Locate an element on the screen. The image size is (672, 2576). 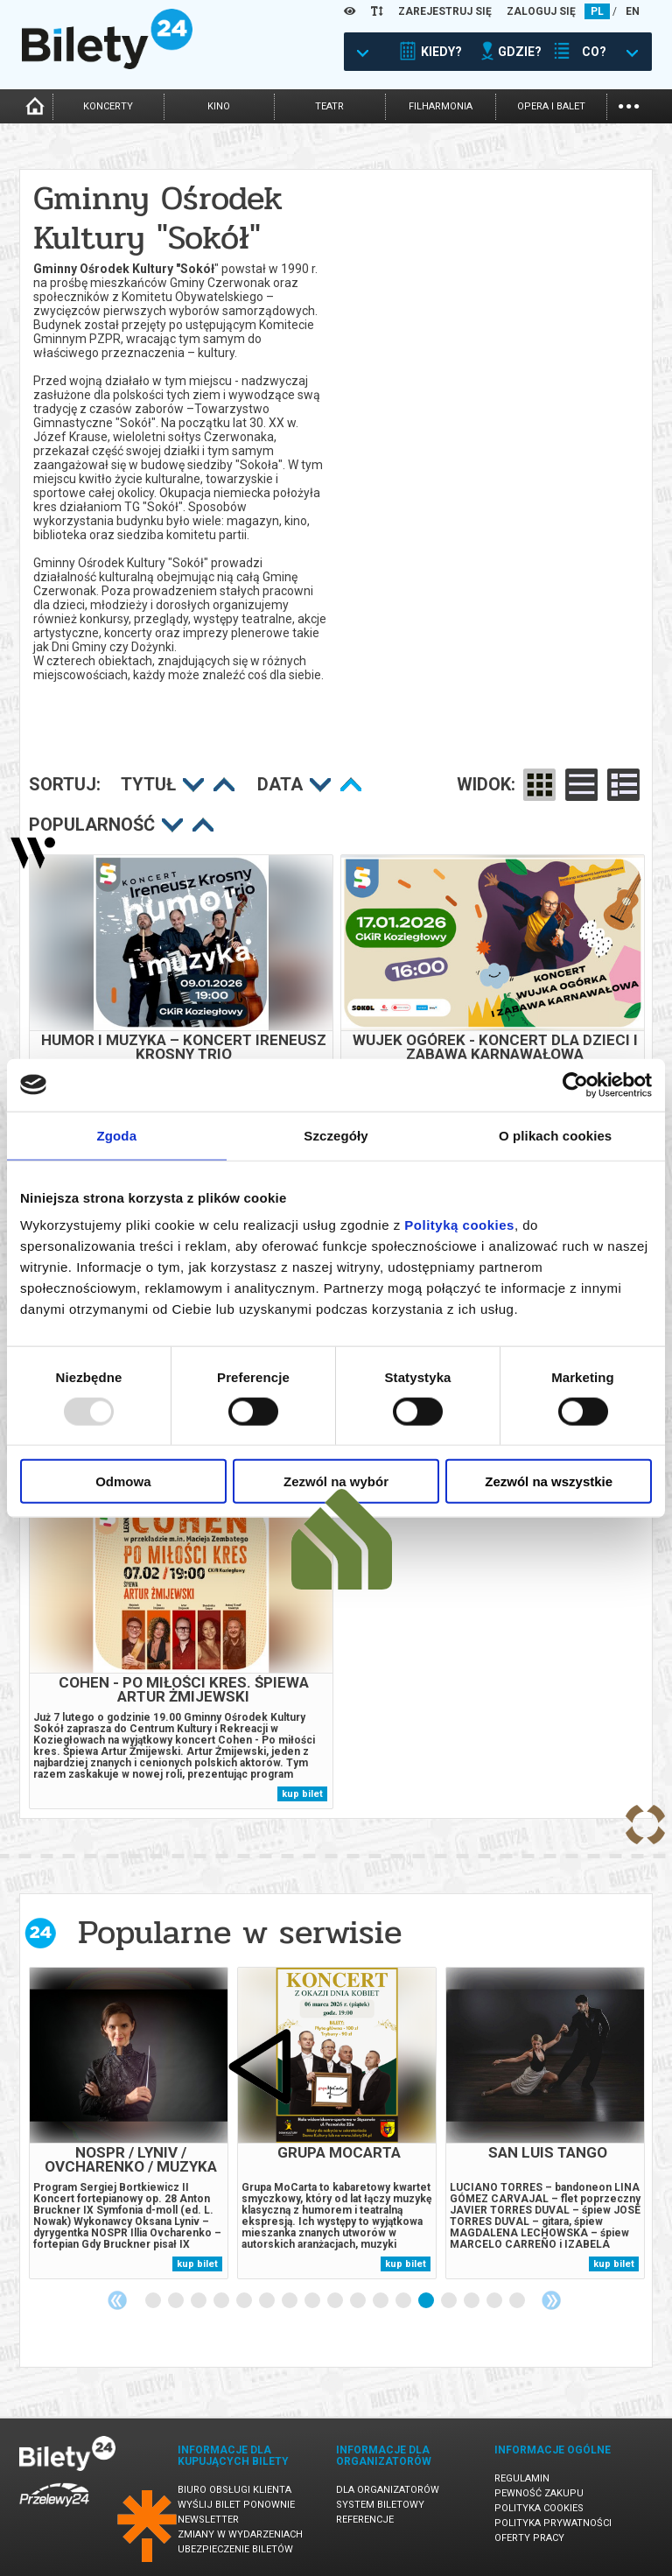
open the TableCheck restaurant reservation app is located at coordinates (645, 1824).